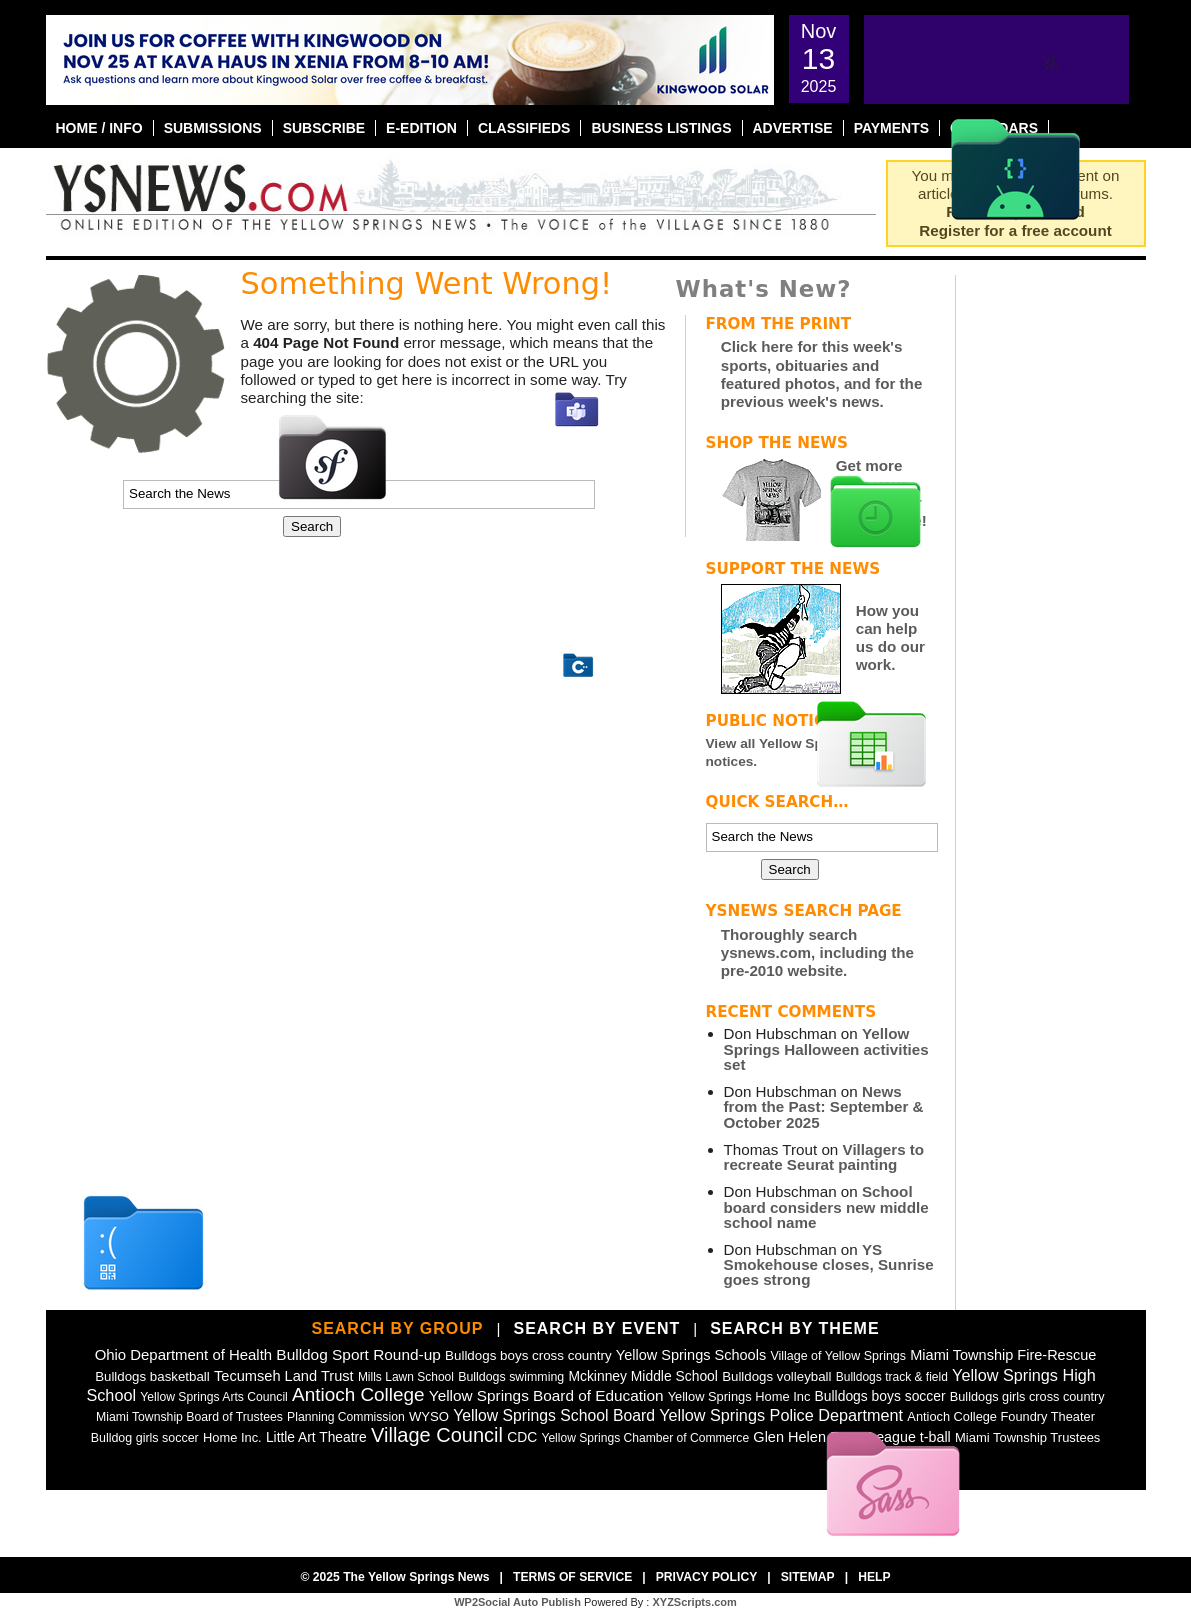  Describe the element at coordinates (143, 1246) in the screenshot. I see `folder containing system crash logs or error reports` at that location.